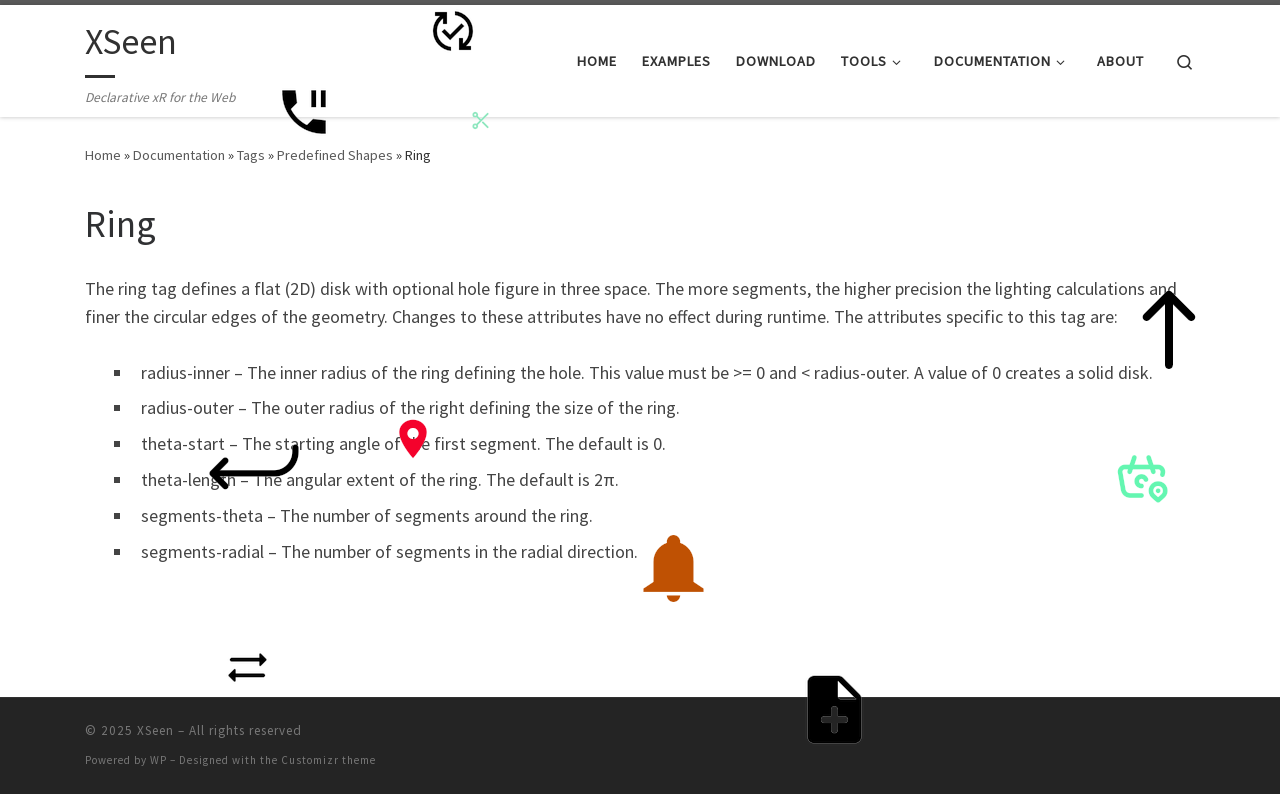 The height and width of the screenshot is (794, 1280). I want to click on view current location on map, so click(413, 439).